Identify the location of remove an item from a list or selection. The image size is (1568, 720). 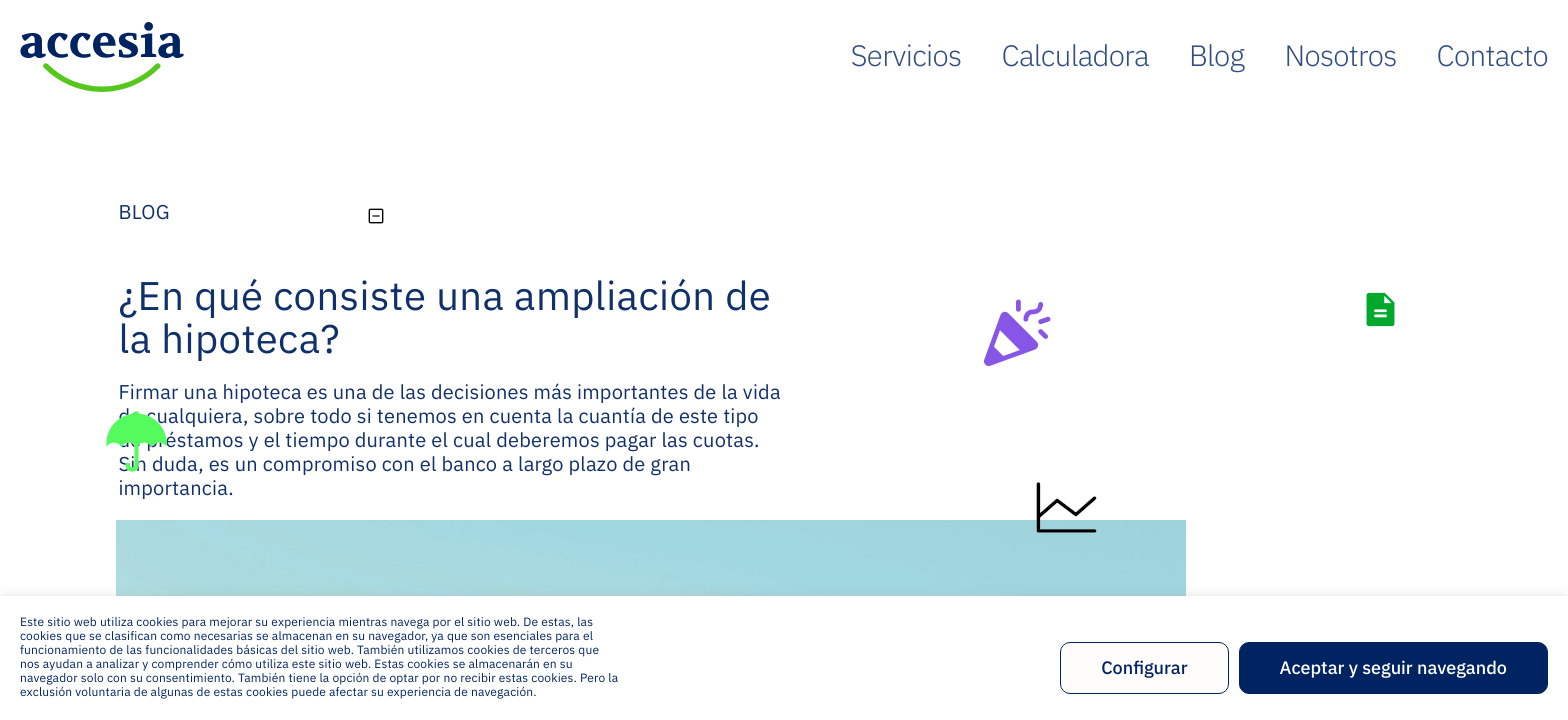
(376, 216).